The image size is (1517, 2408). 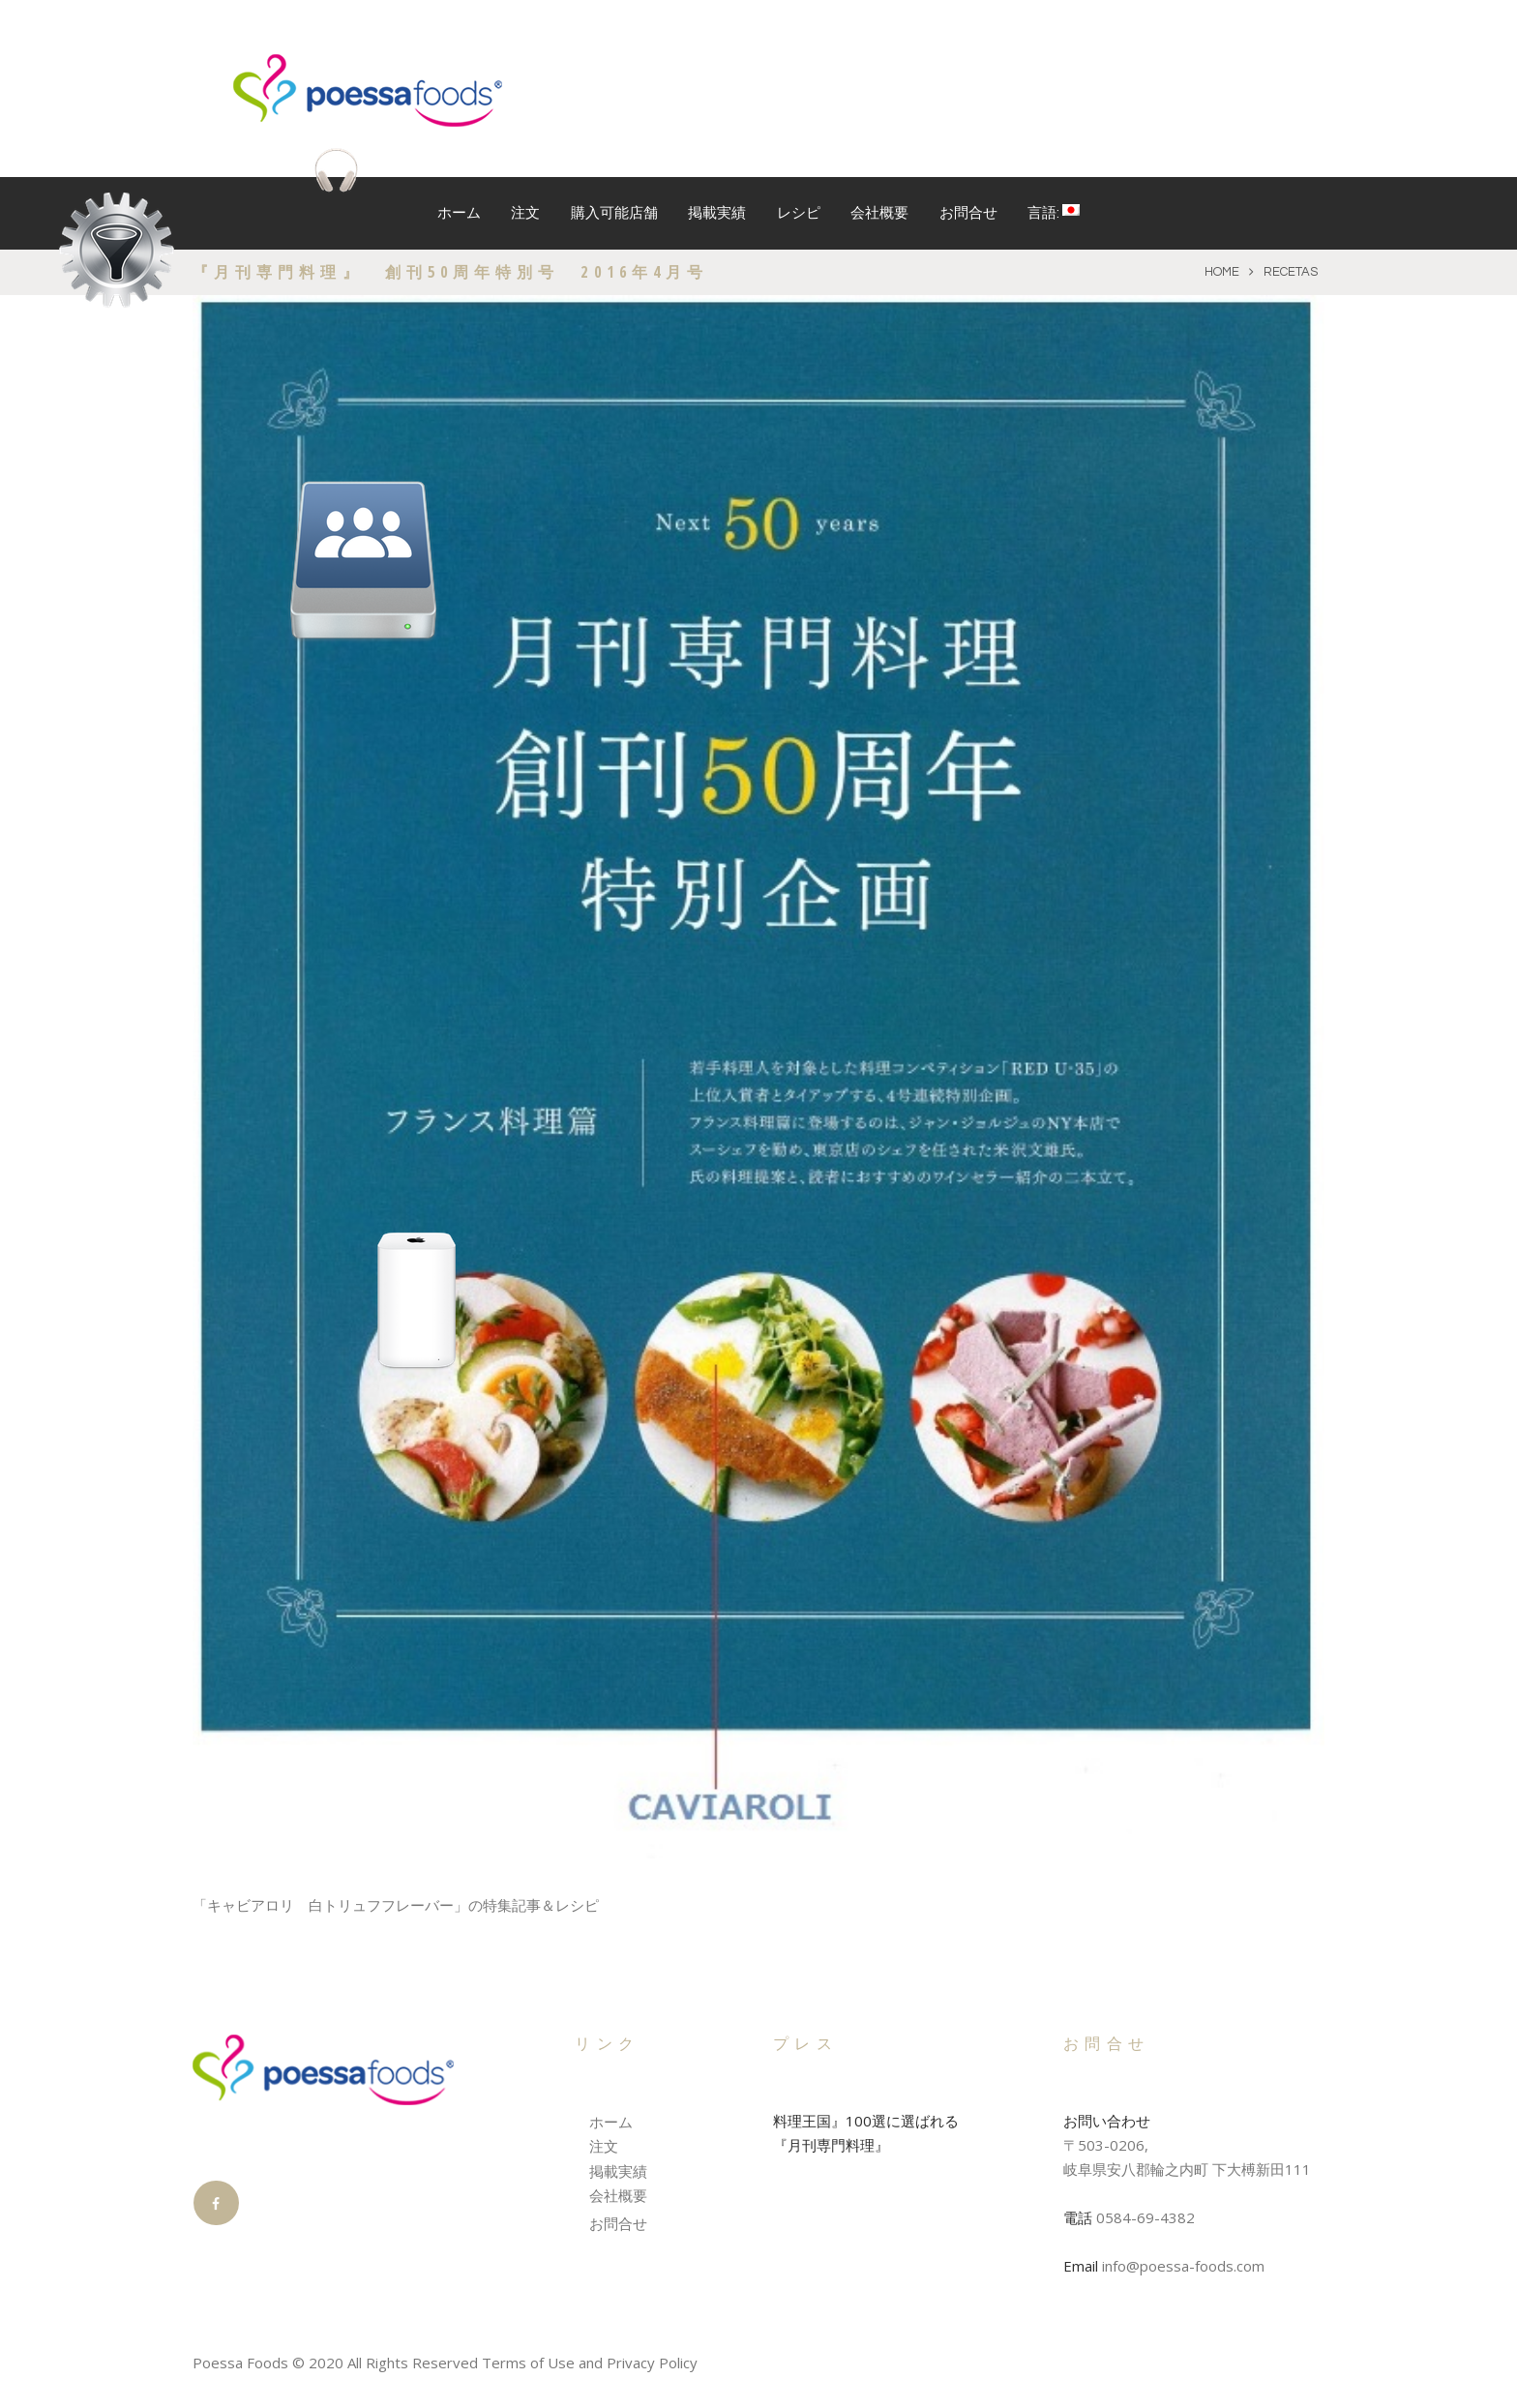 I want to click on connect to a shared file server, so click(x=363, y=563).